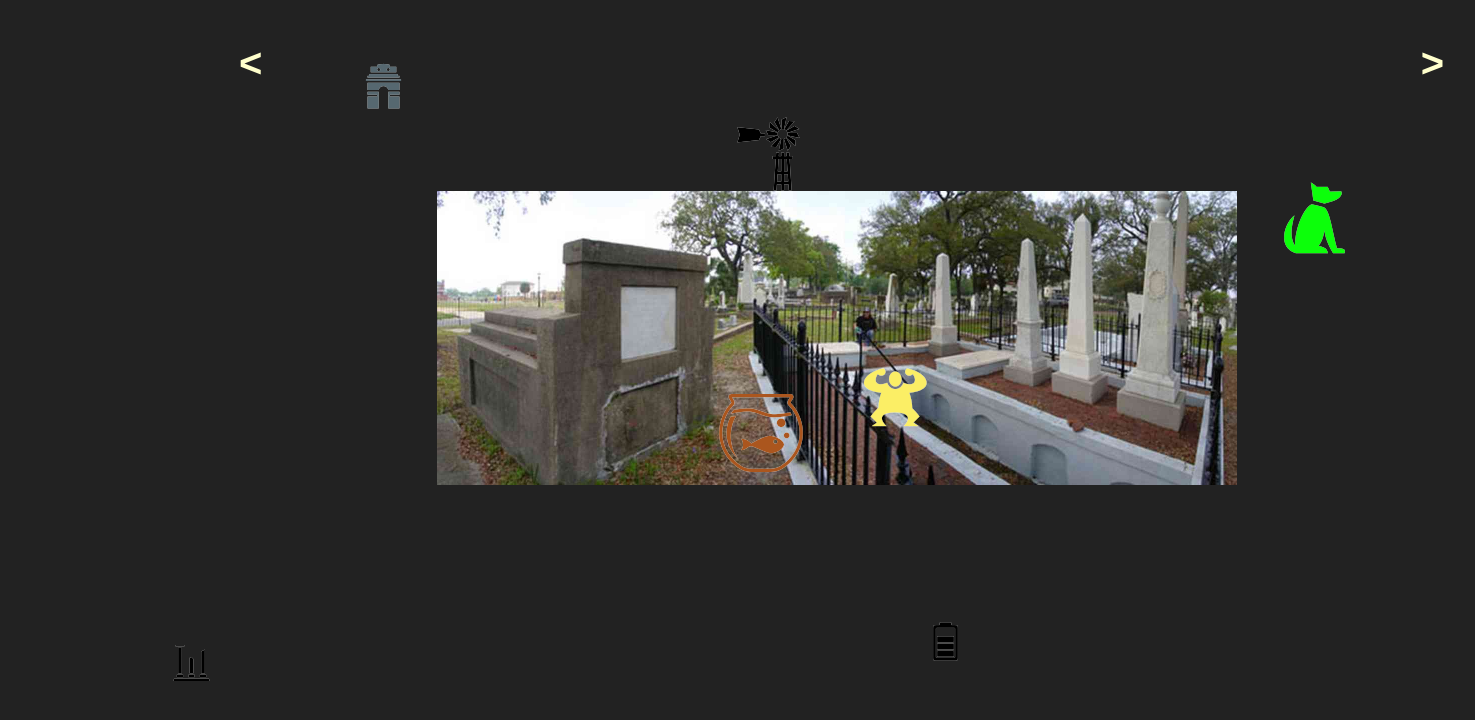  Describe the element at coordinates (191, 662) in the screenshot. I see `access historical or classical content` at that location.